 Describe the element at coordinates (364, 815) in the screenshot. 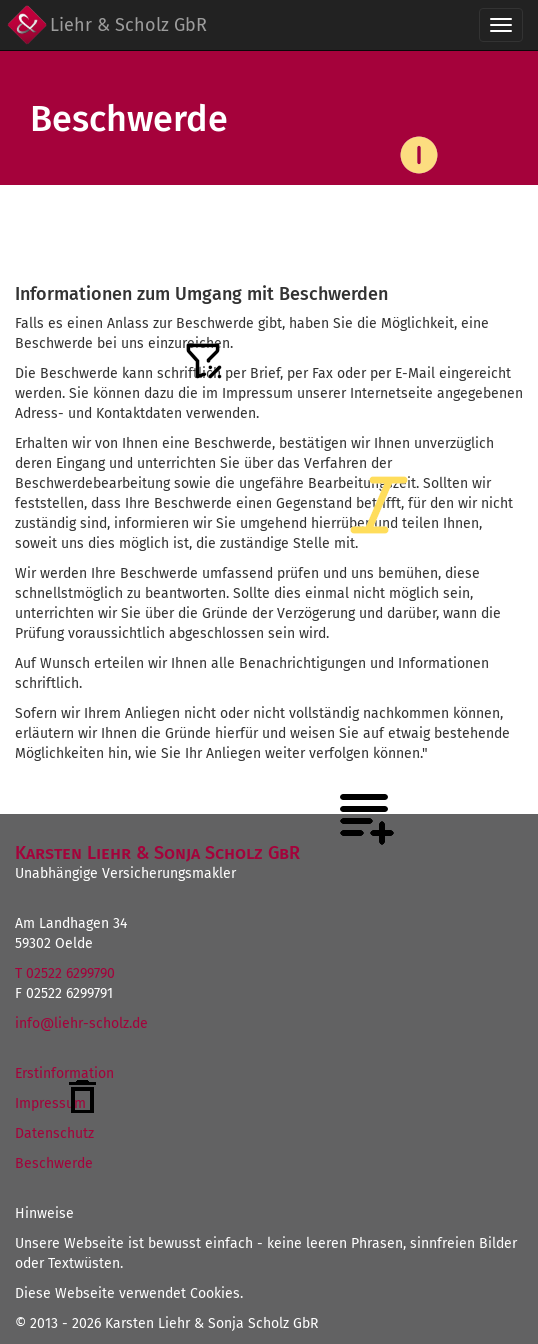

I see `add new text or text field` at that location.